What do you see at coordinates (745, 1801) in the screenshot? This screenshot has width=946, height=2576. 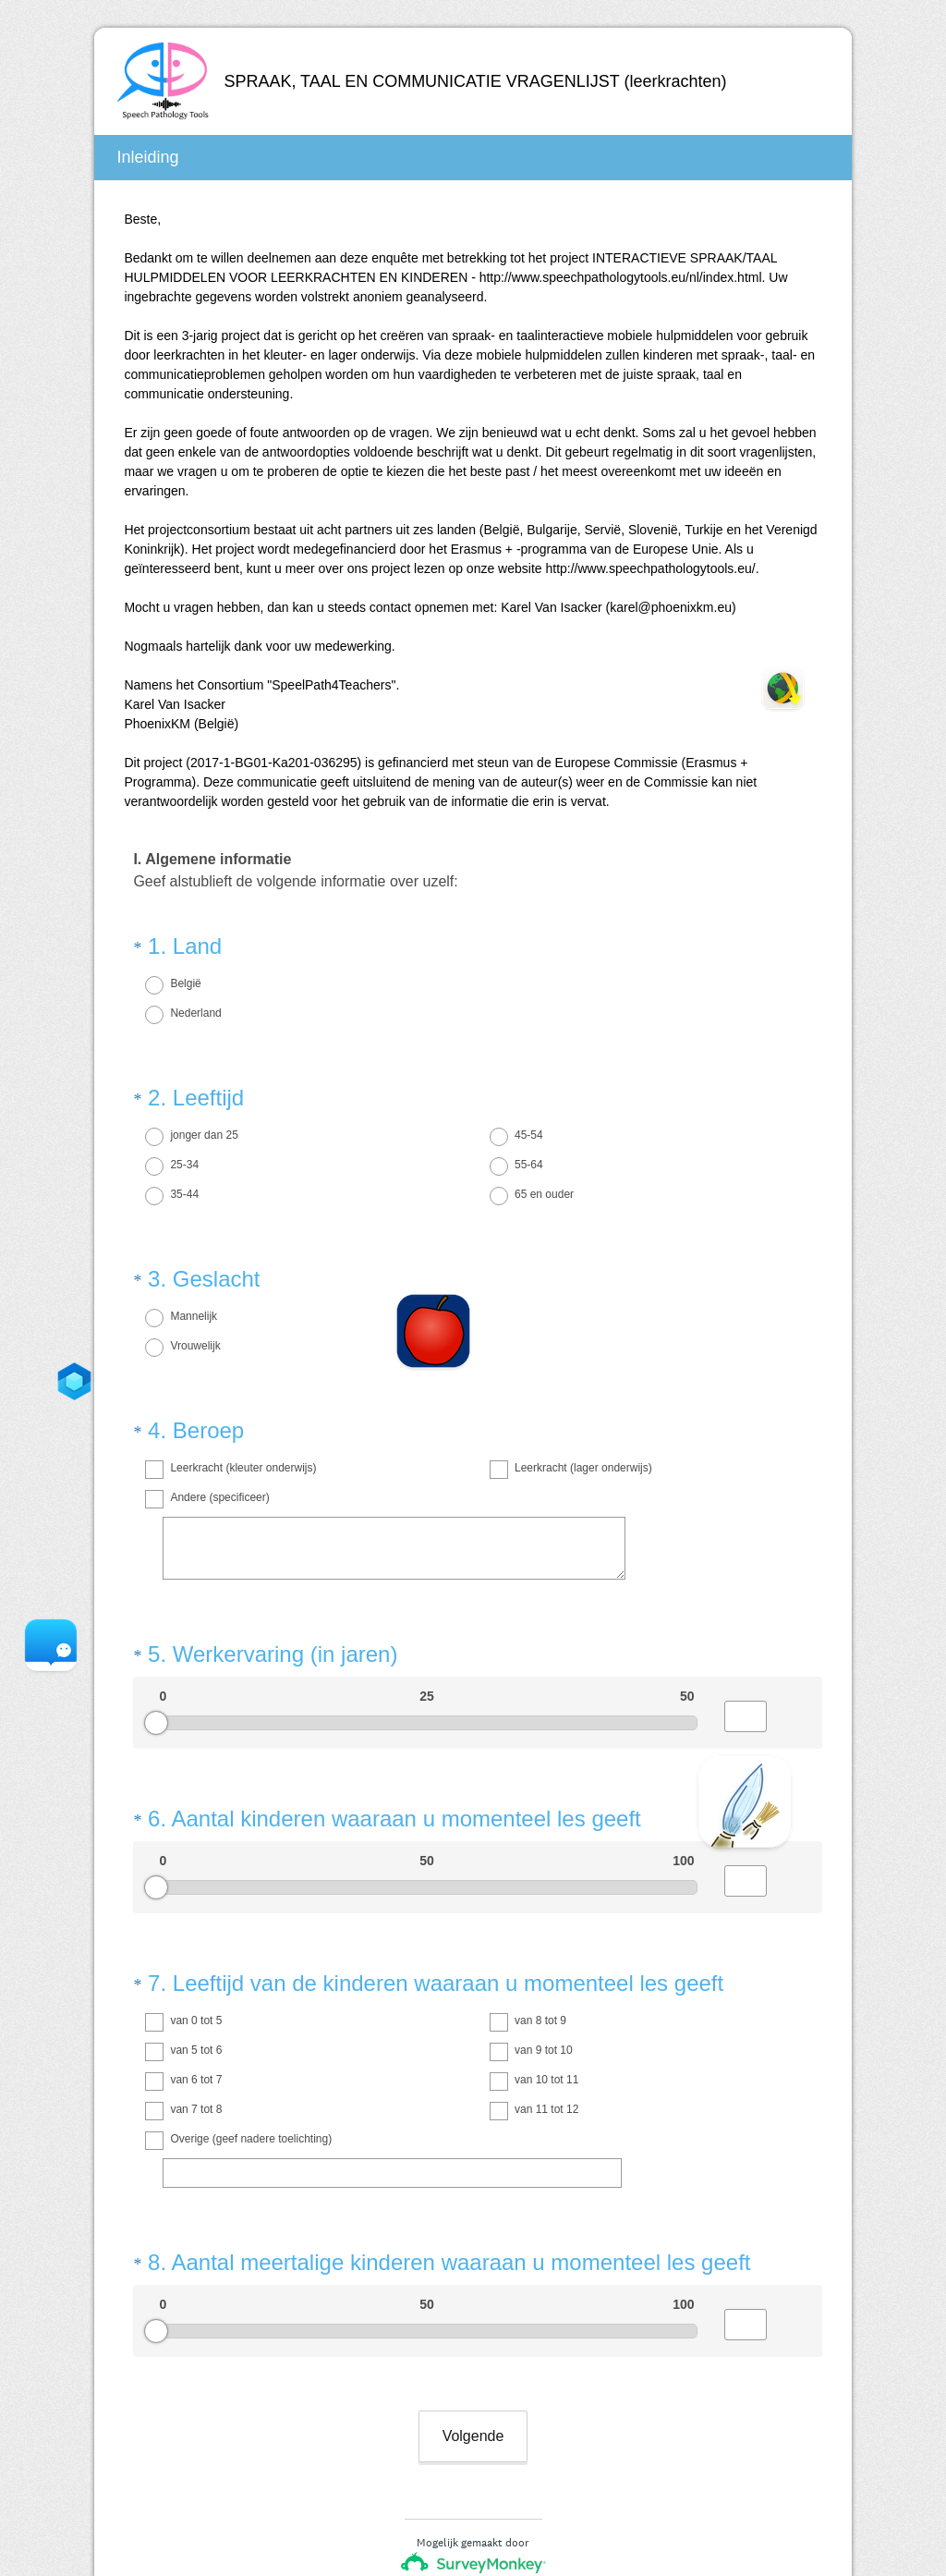 I see `open vara text editor app` at bounding box center [745, 1801].